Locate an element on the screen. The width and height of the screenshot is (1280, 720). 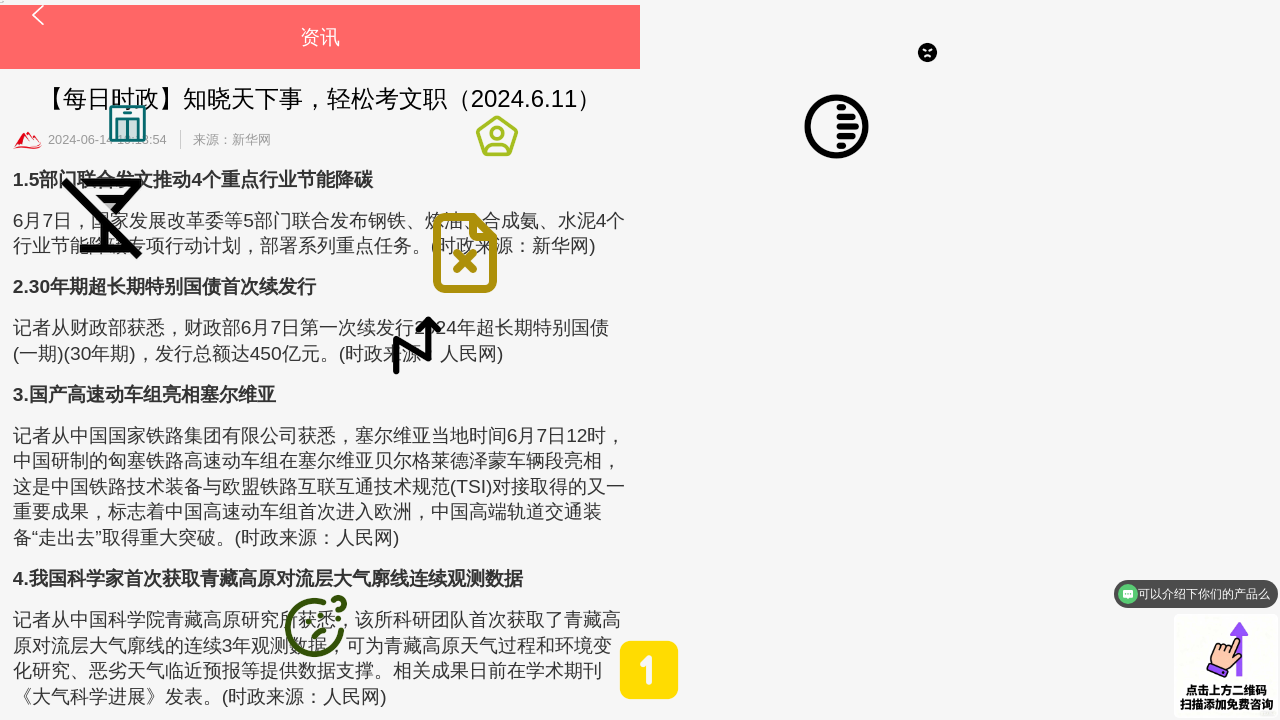
delete or remove a file is located at coordinates (465, 253).